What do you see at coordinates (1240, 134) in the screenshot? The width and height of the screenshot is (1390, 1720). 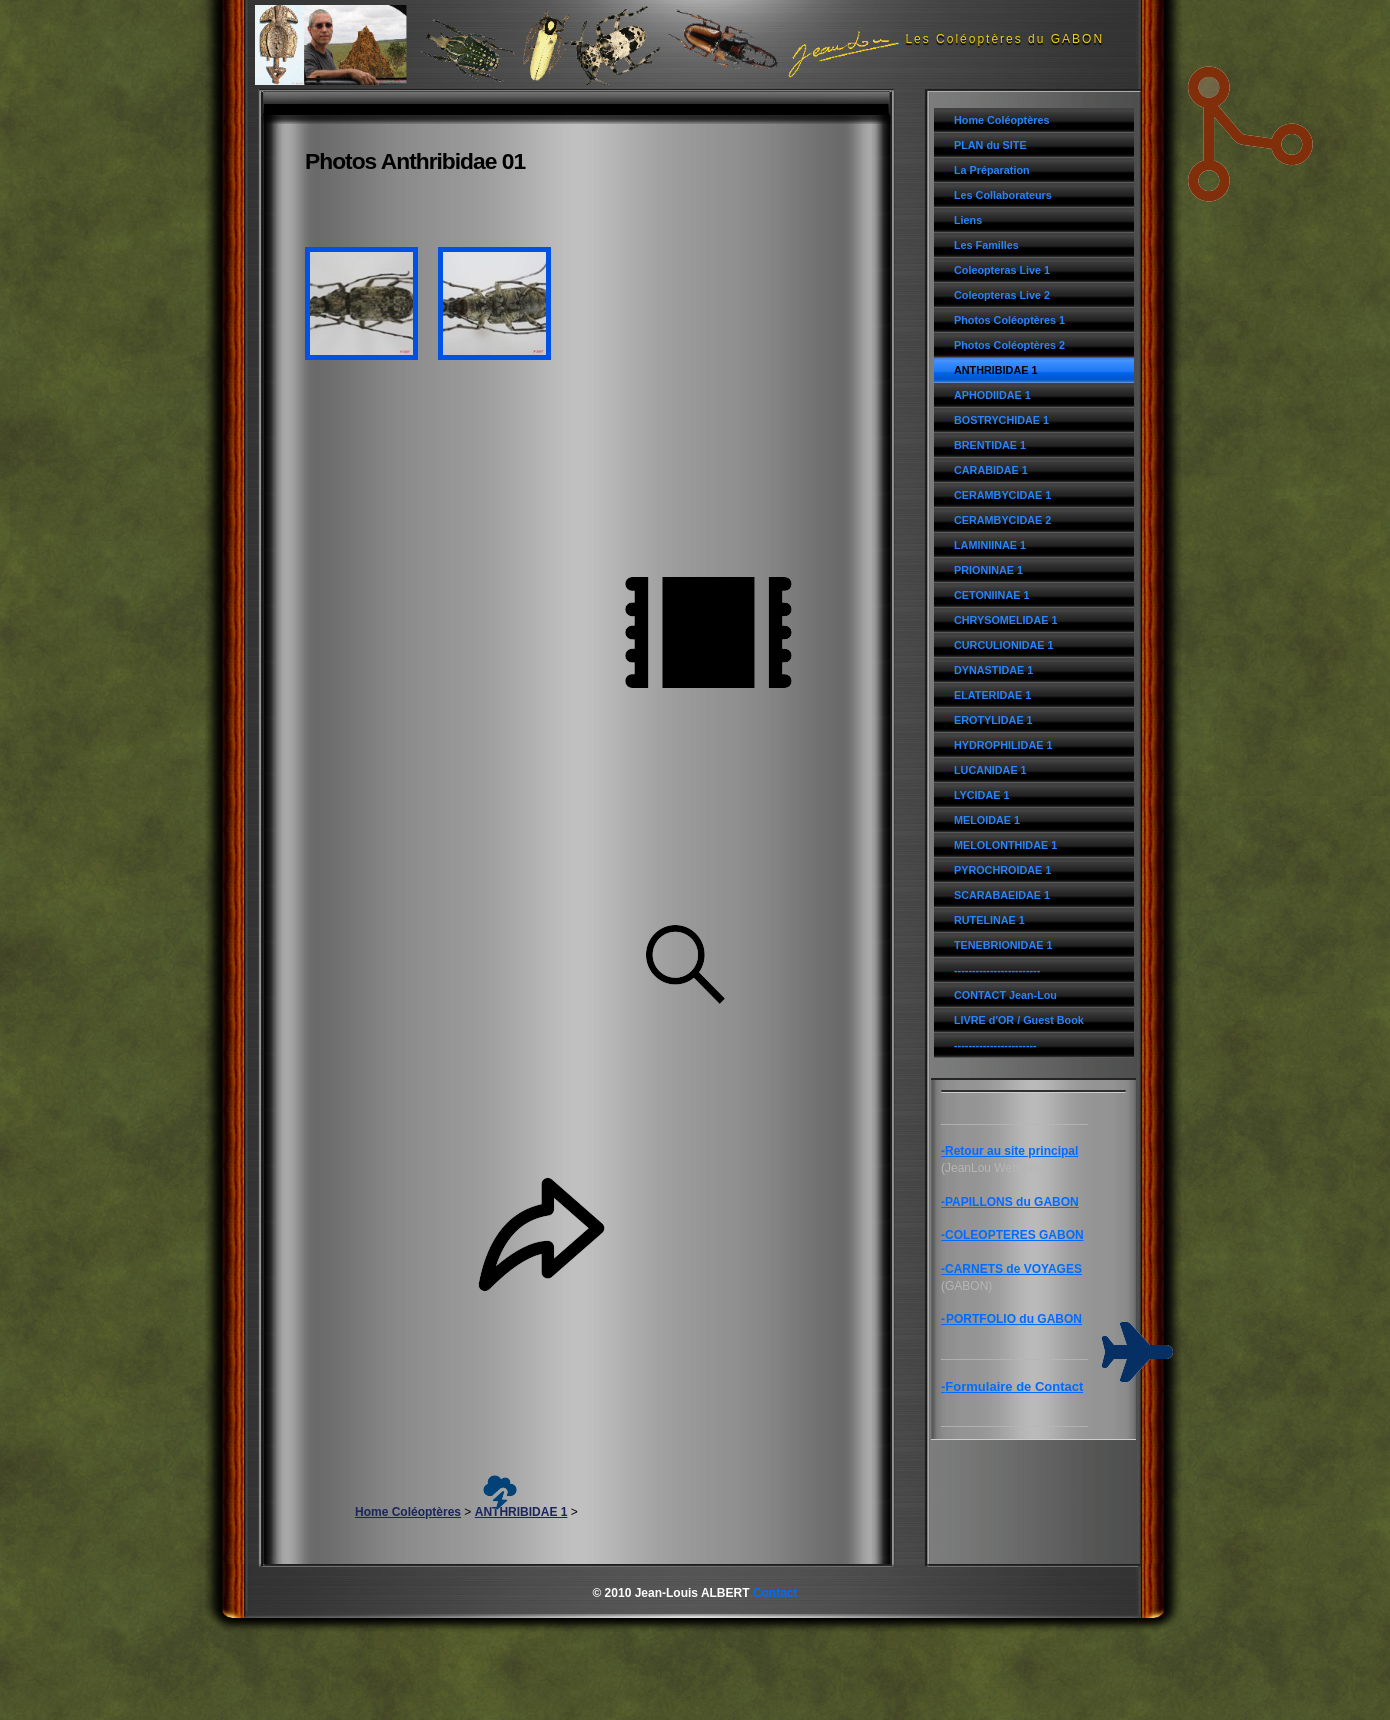 I see `merge branches in version control` at bounding box center [1240, 134].